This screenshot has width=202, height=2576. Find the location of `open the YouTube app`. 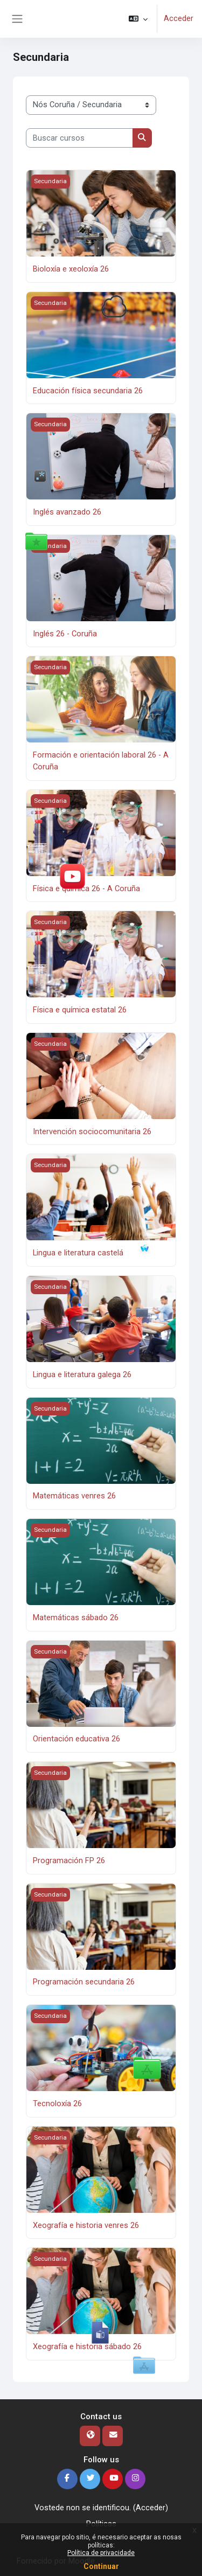

open the YouTube app is located at coordinates (72, 876).